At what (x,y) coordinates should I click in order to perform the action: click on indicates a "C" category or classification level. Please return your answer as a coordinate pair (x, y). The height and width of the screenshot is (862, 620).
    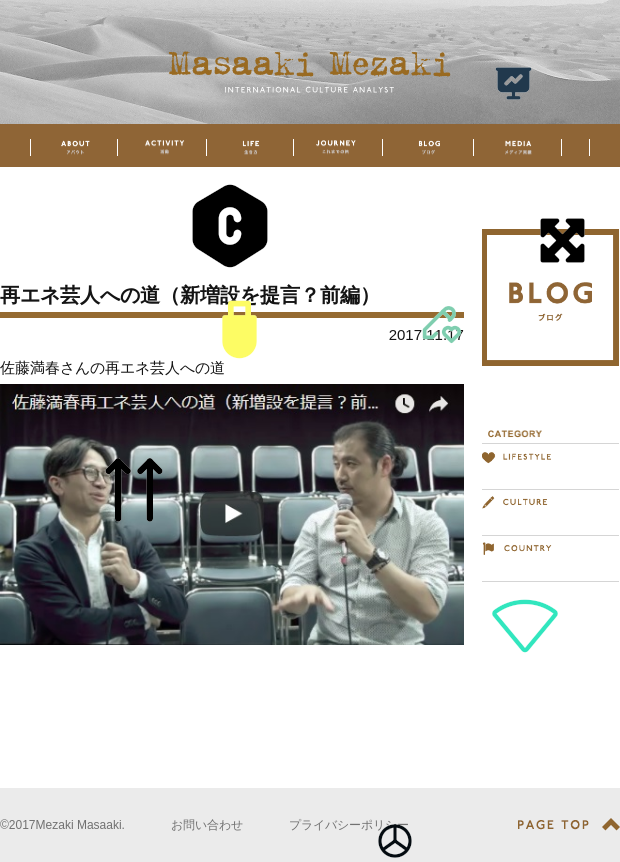
    Looking at the image, I should click on (230, 226).